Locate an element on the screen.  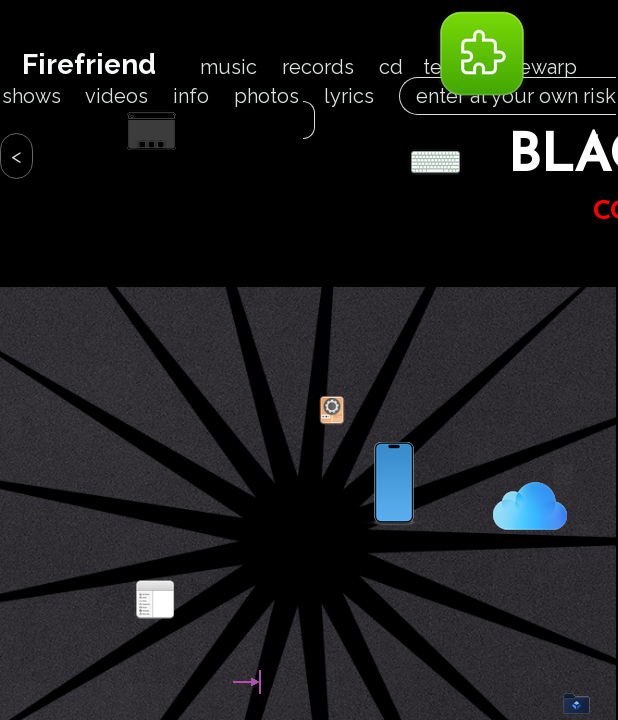
keyboard connected and ready is located at coordinates (435, 162).